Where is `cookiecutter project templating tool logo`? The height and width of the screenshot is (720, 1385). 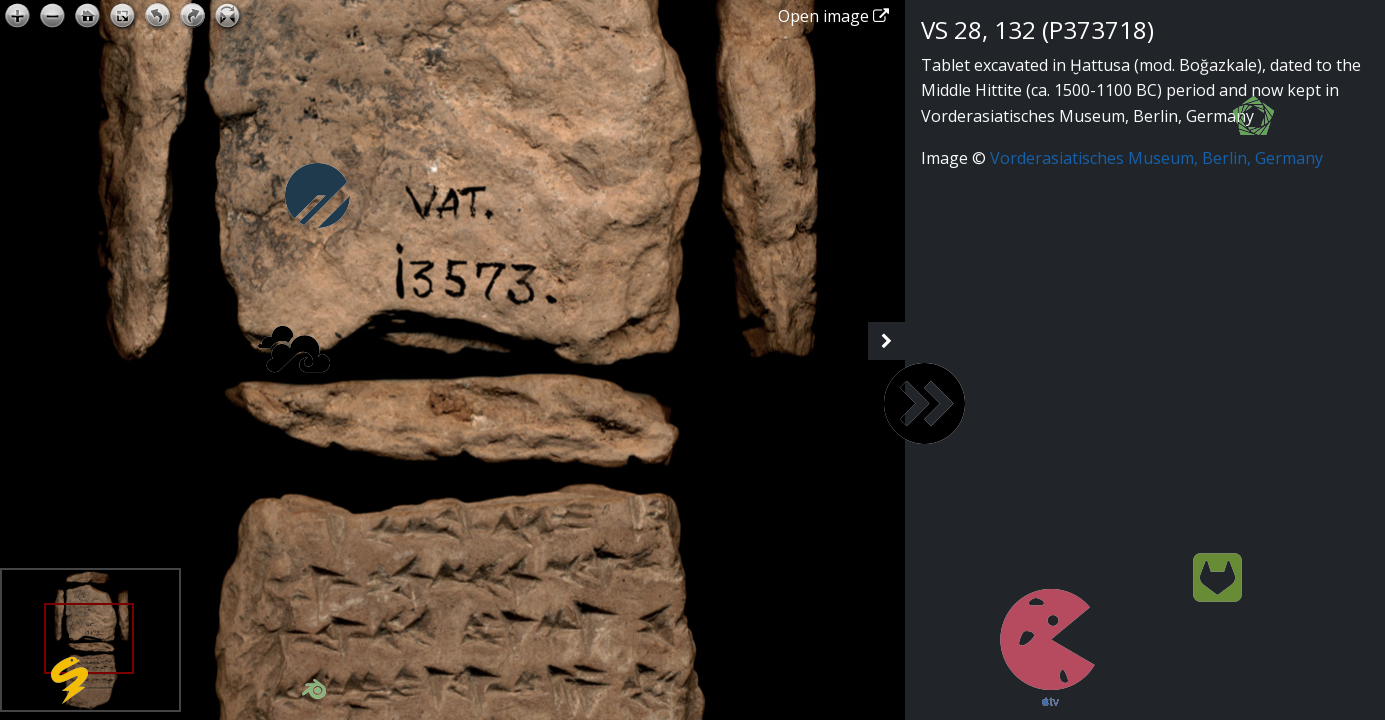
cookiecutter project templating tool logo is located at coordinates (1047, 639).